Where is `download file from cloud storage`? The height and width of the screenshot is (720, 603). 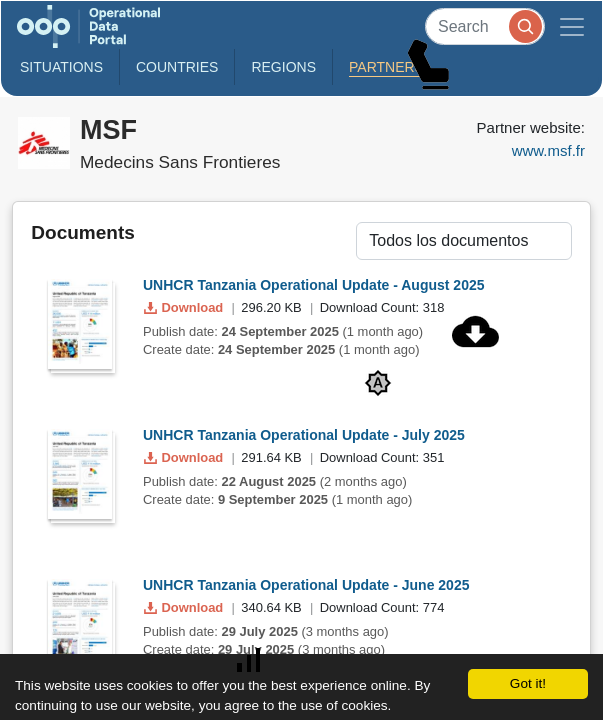 download file from cloud storage is located at coordinates (475, 331).